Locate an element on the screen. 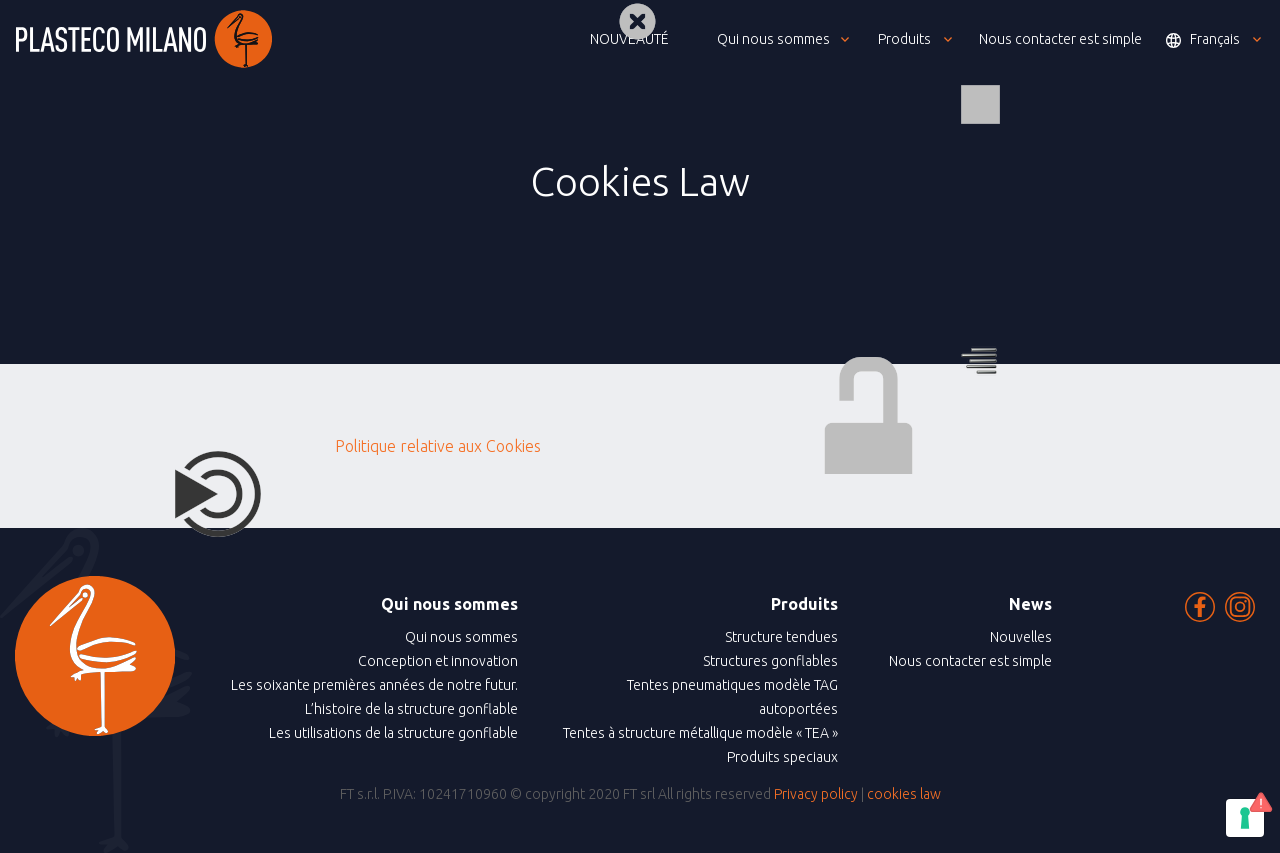 The width and height of the screenshot is (1280, 853). stop media playback is located at coordinates (980, 104).